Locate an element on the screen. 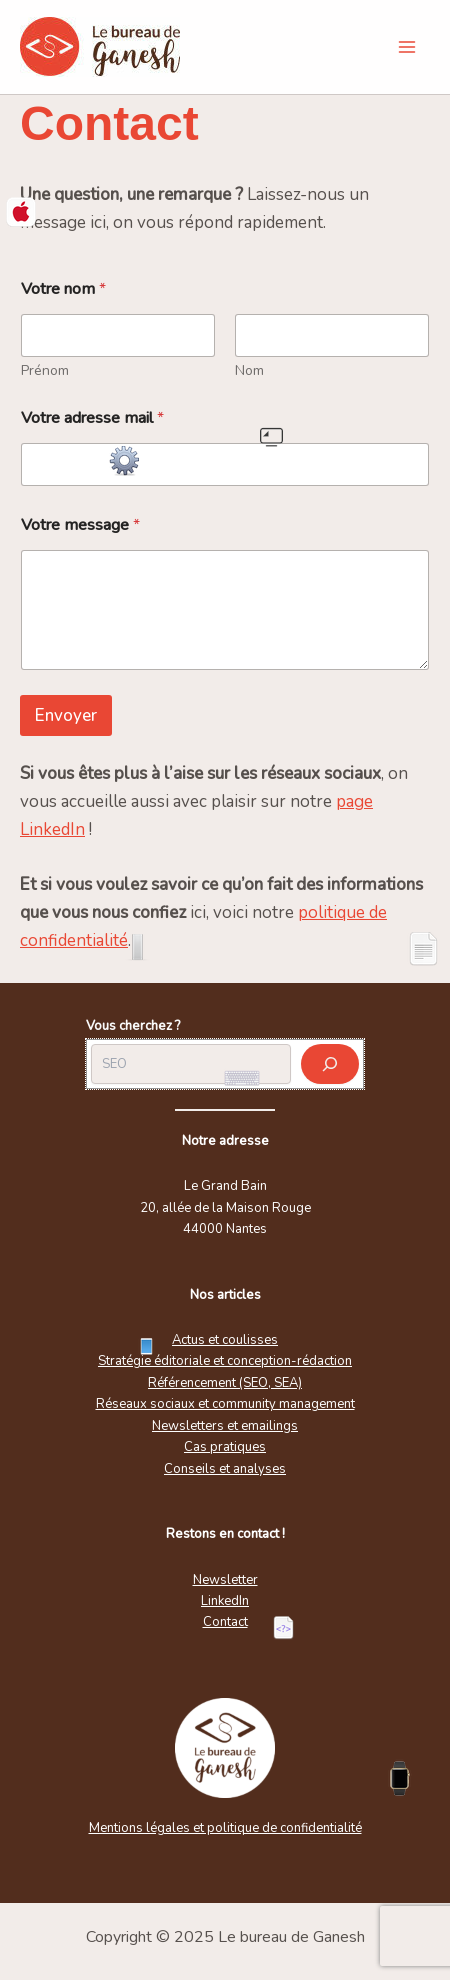 The height and width of the screenshot is (1980, 450). access AppleCare support for your Mac is located at coordinates (21, 212).